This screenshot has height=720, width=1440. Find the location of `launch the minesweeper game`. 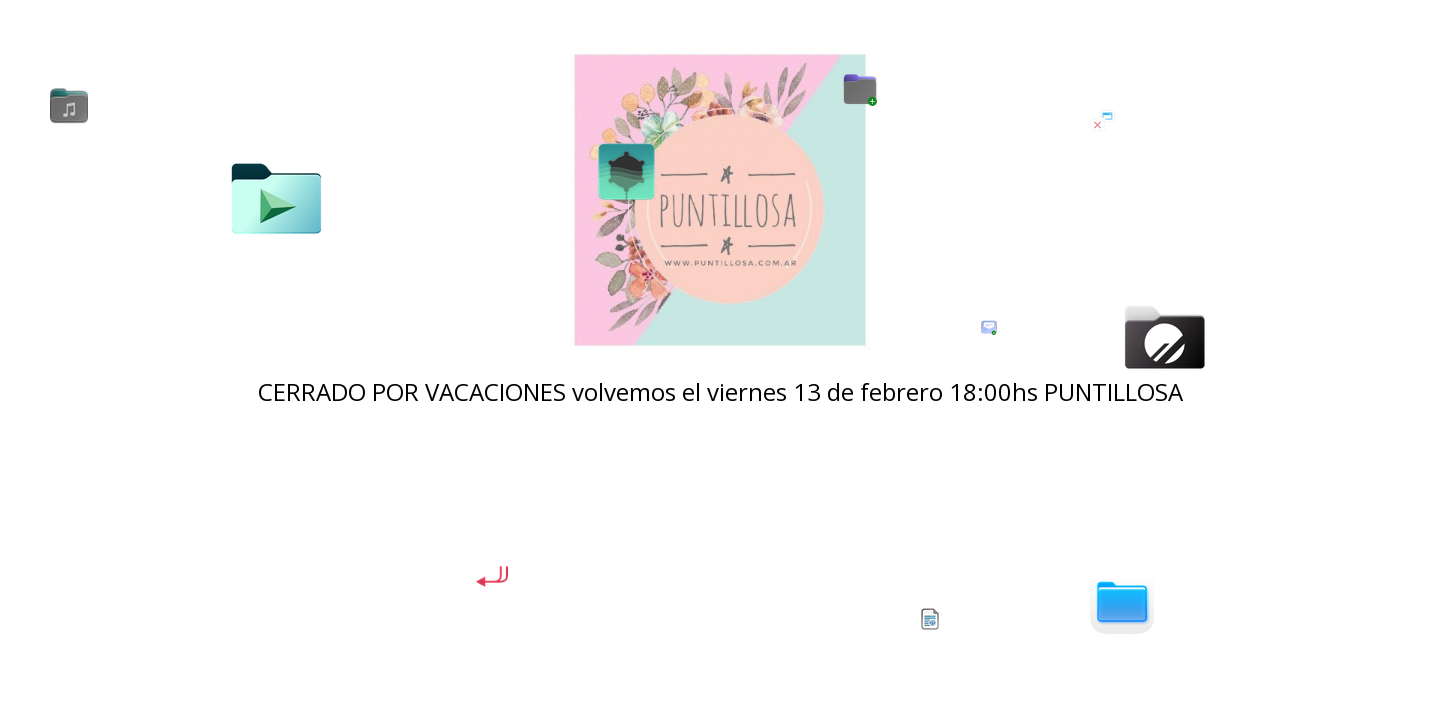

launch the minesweeper game is located at coordinates (626, 171).